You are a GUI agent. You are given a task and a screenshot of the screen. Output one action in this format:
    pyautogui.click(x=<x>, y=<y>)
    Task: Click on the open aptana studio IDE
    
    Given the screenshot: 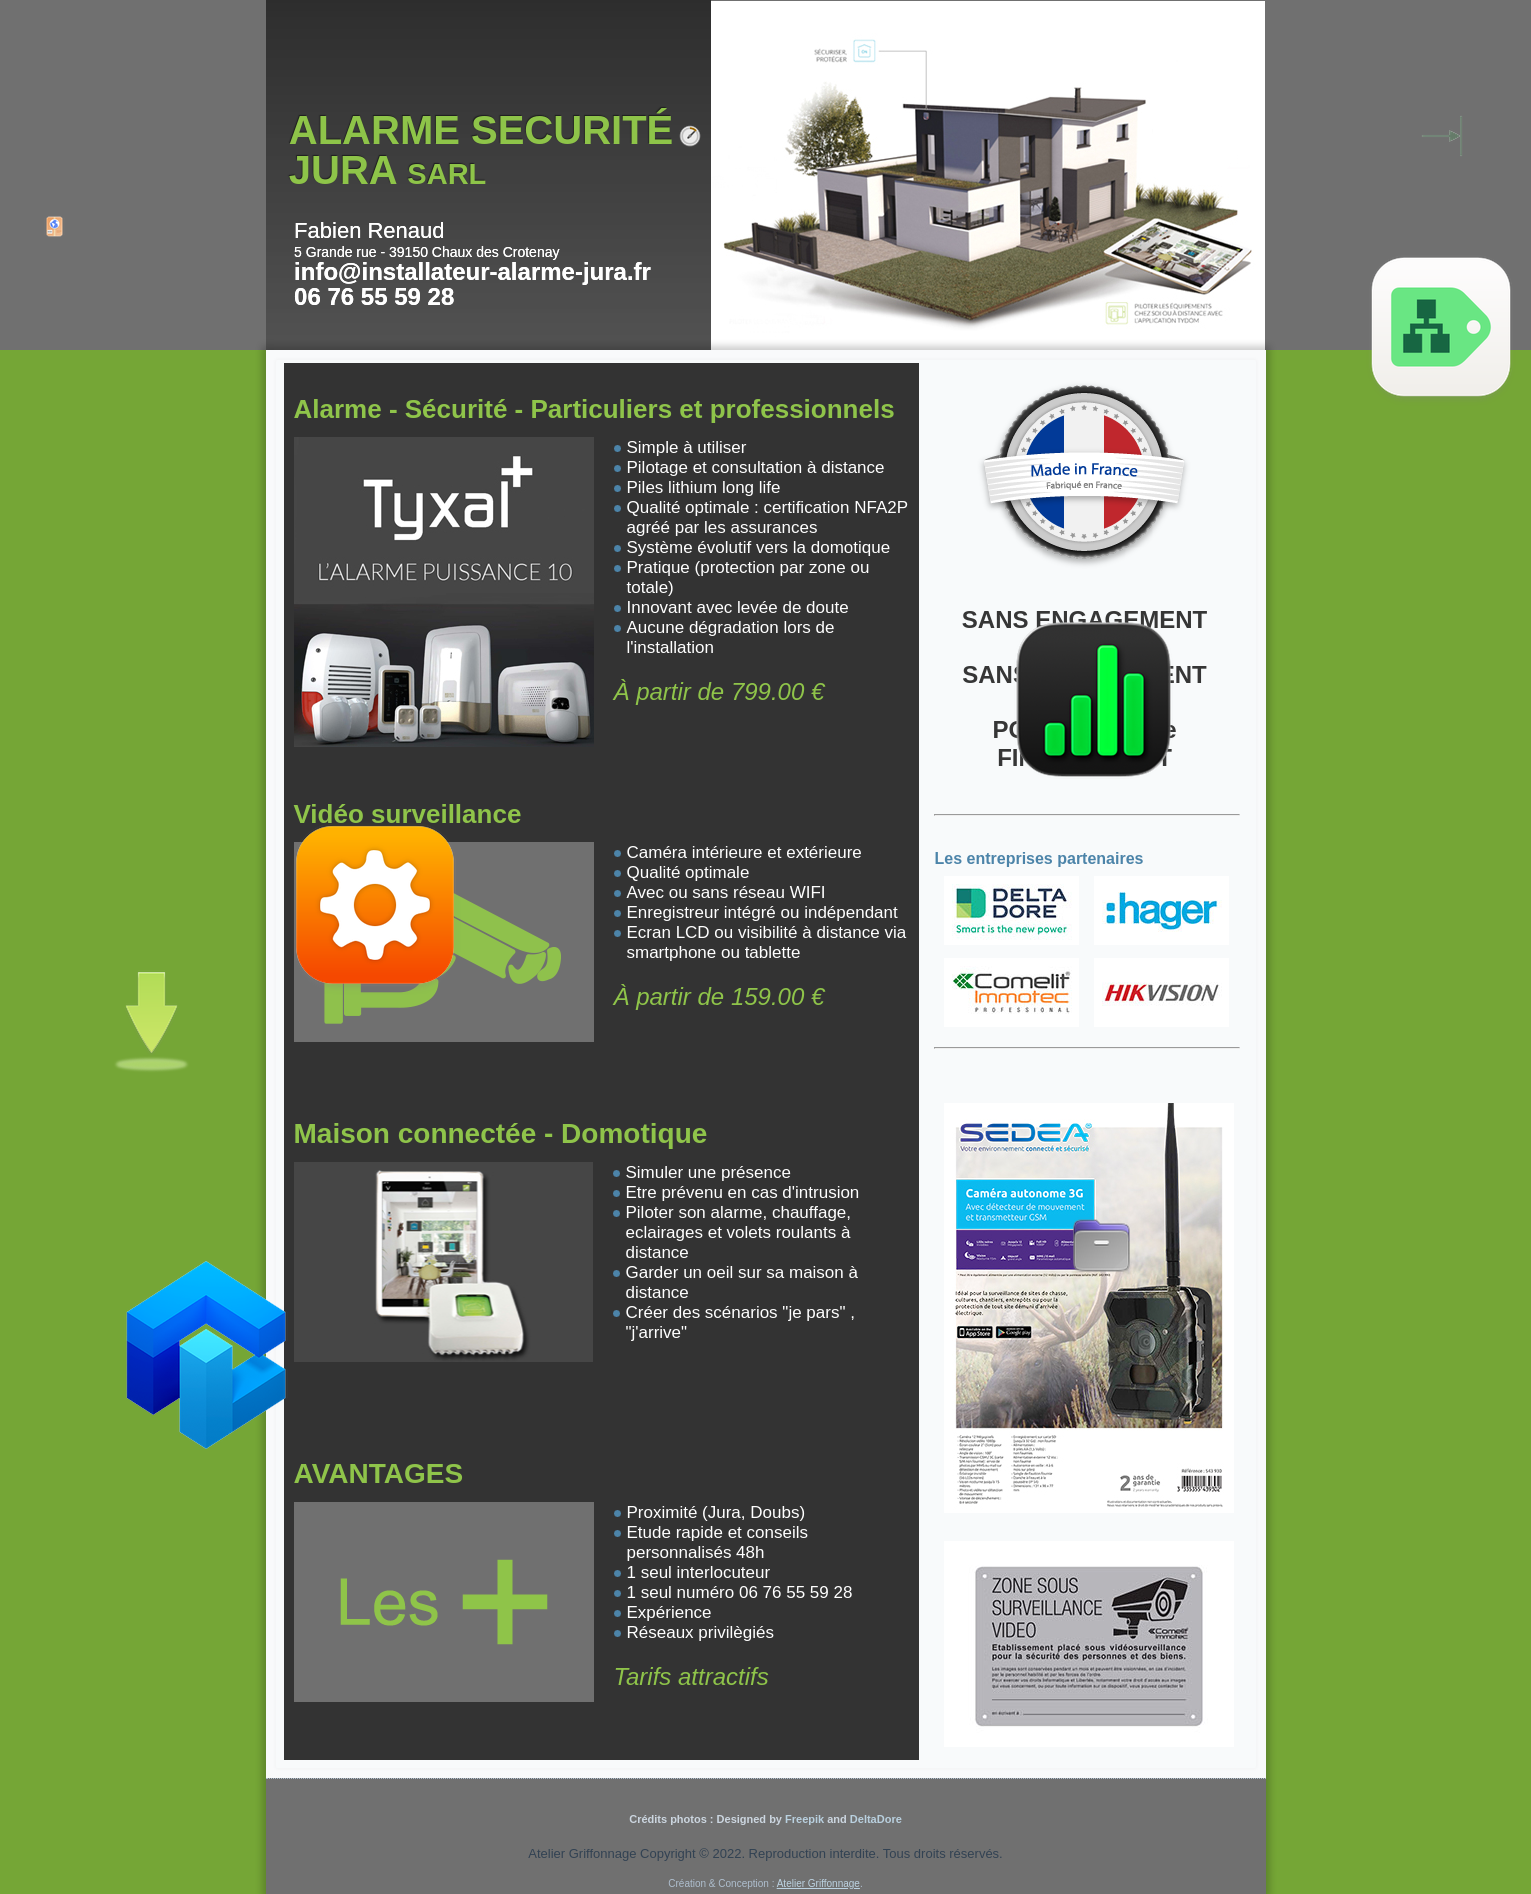 What is the action you would take?
    pyautogui.click(x=375, y=905)
    